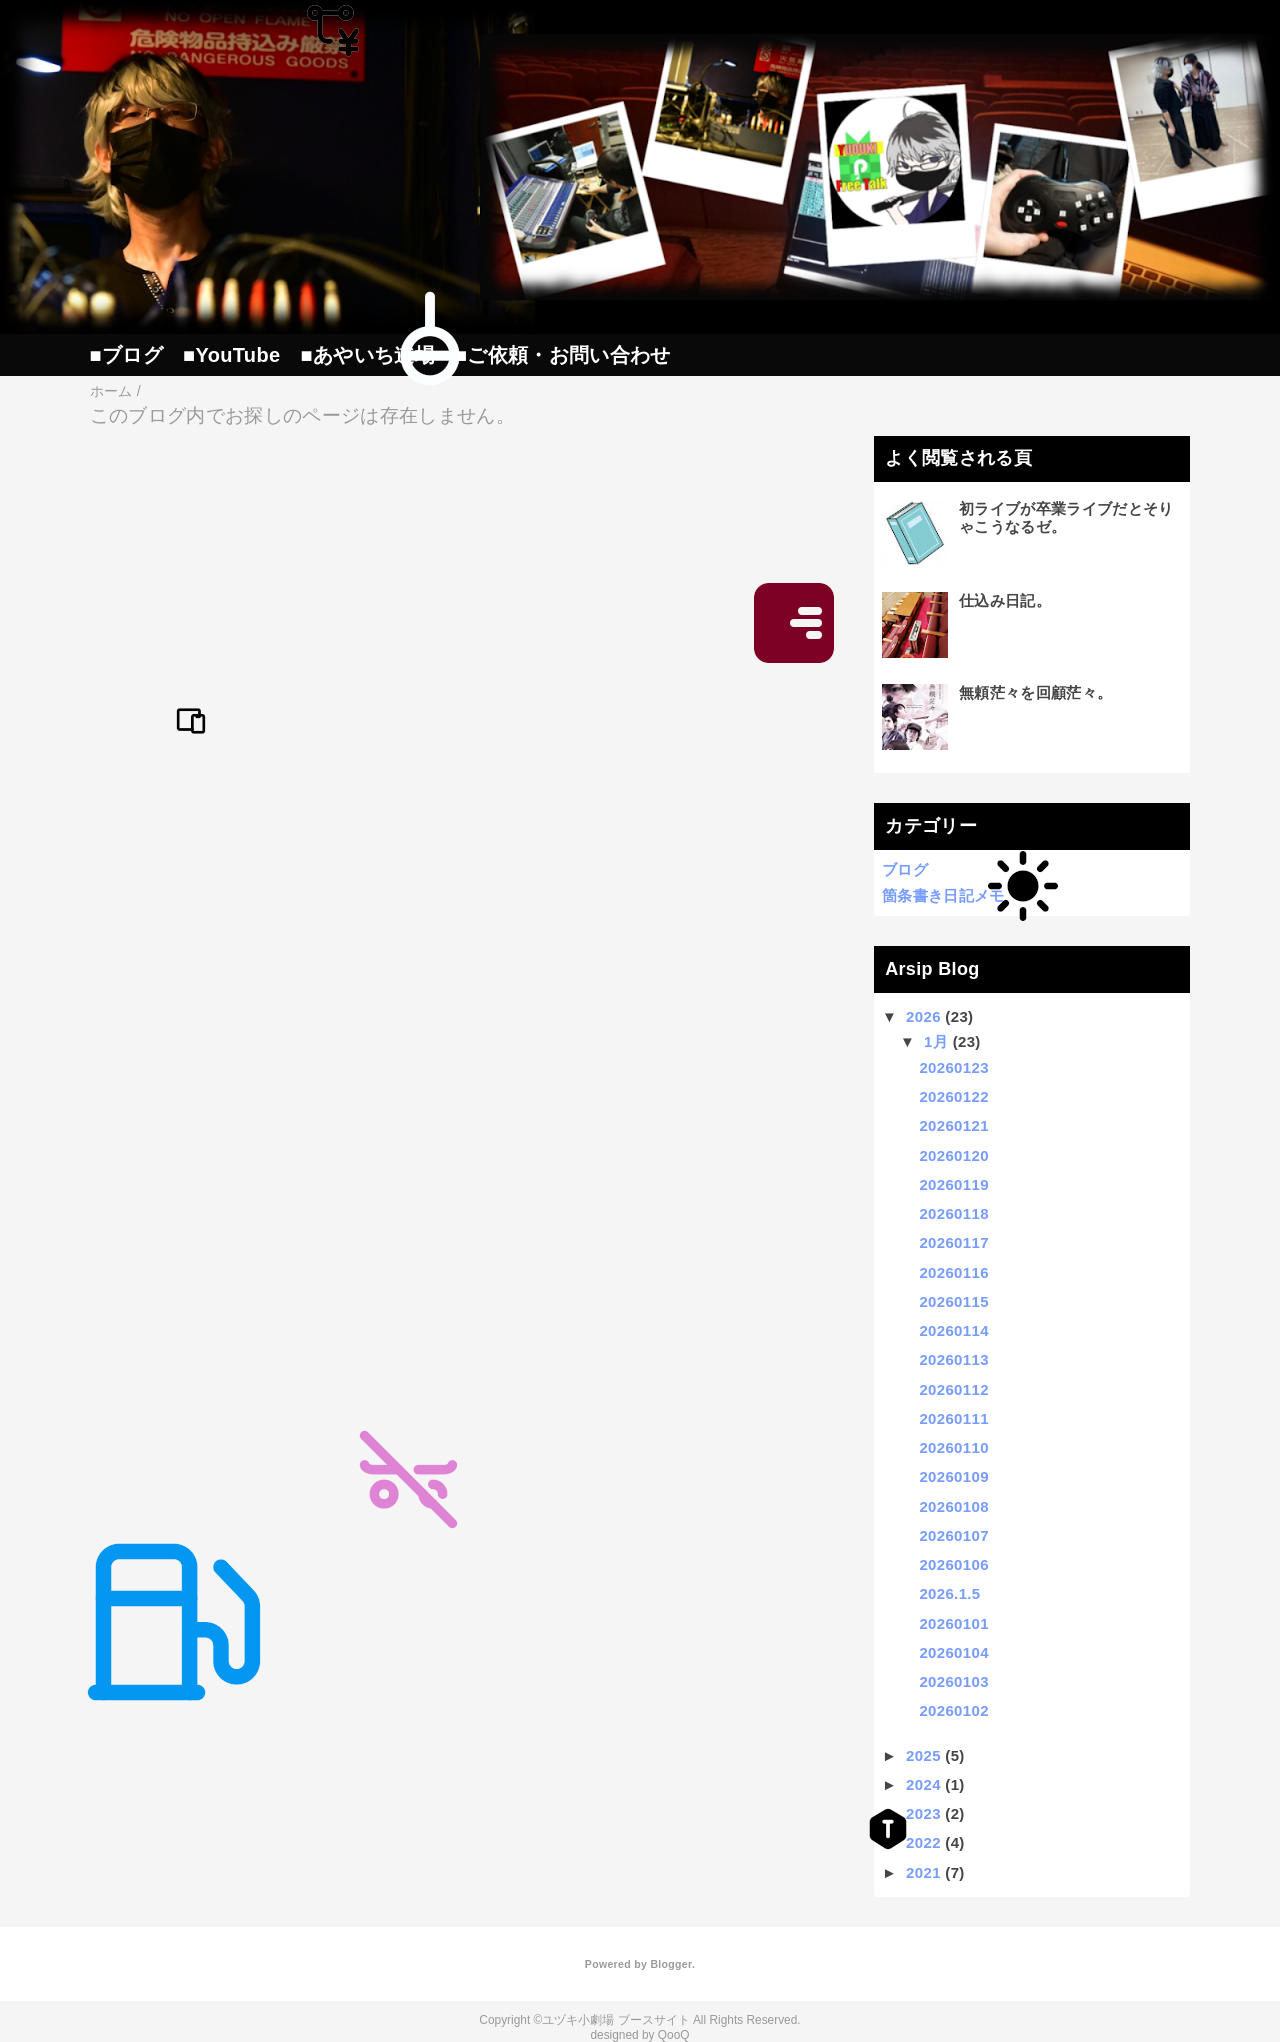 Image resolution: width=1280 pixels, height=2042 pixels. I want to click on transfer funds in yen currency, so click(333, 31).